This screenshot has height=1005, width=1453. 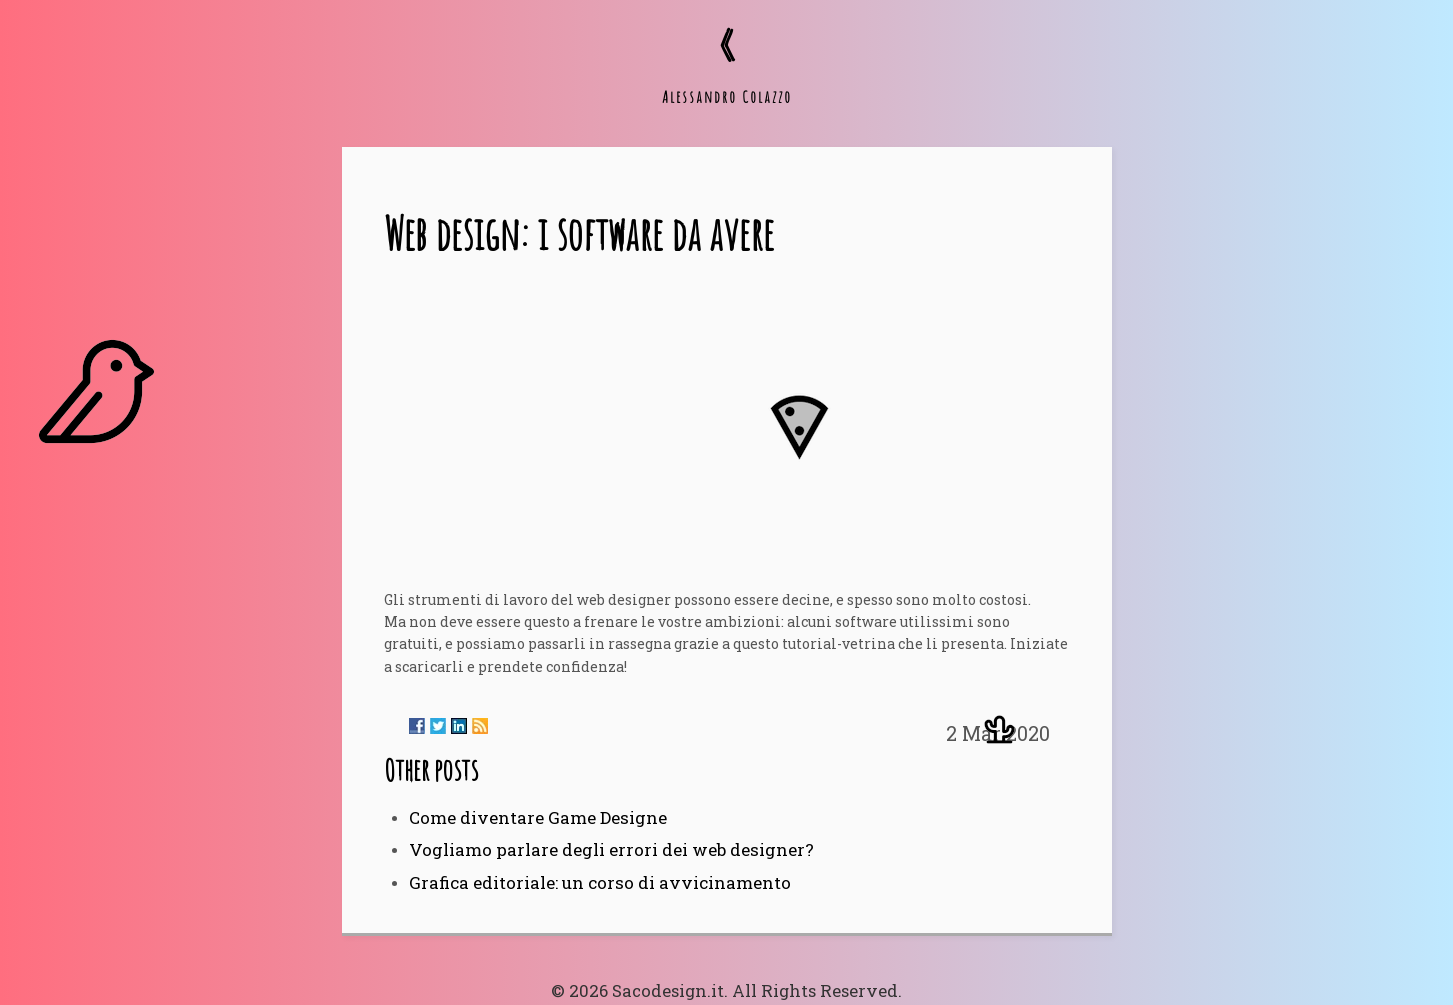 I want to click on indicates desert or arid climate theme, so click(x=999, y=730).